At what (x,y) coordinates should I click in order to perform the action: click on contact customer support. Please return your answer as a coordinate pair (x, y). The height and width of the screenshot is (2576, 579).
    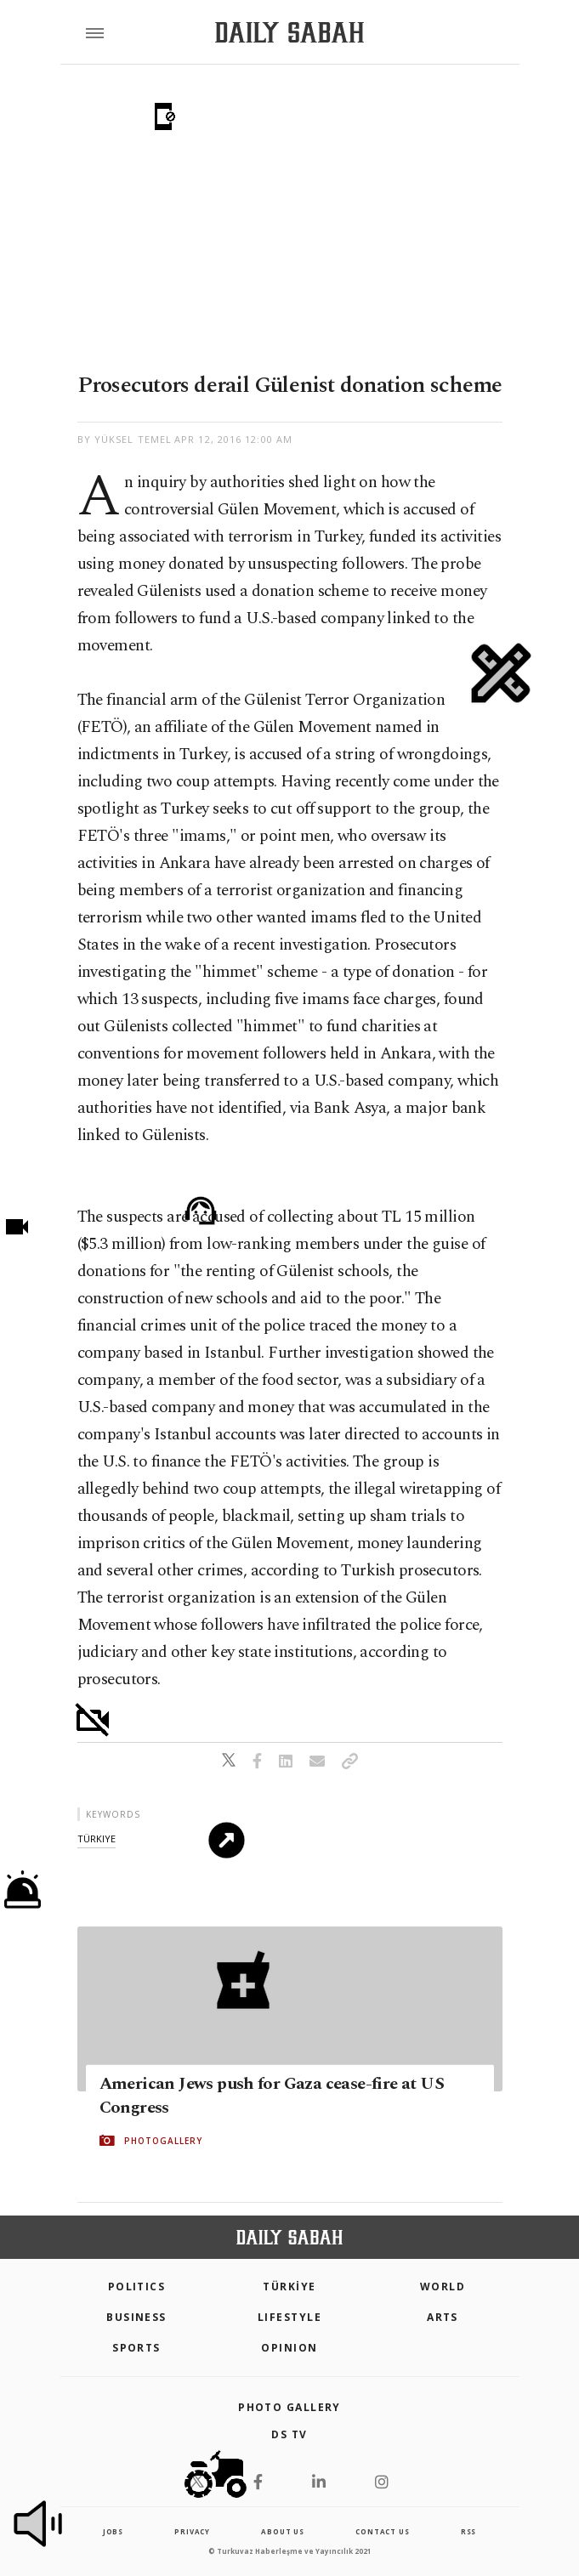
    Looking at the image, I should click on (201, 1211).